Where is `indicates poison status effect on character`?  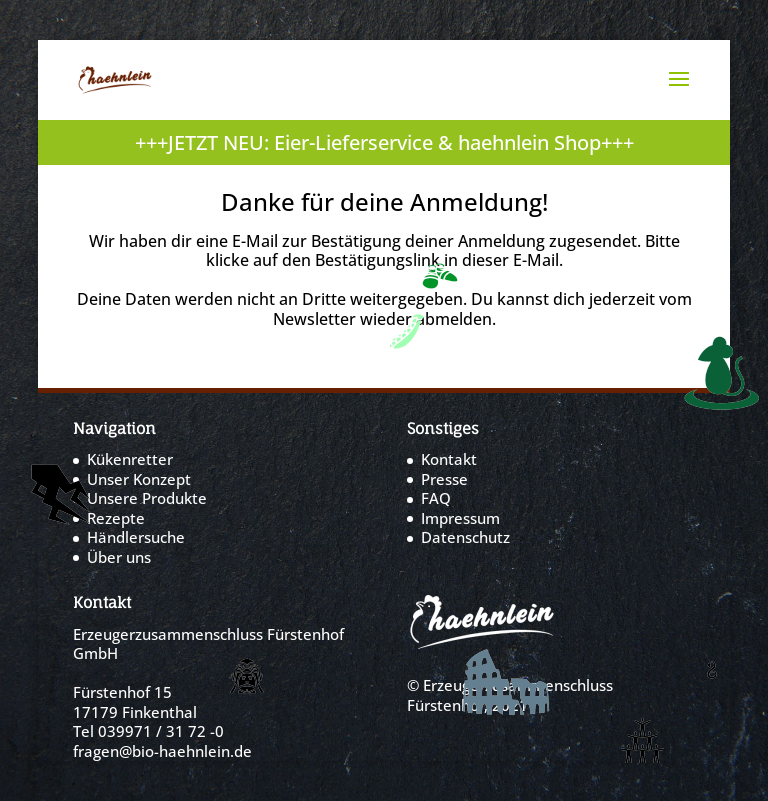 indicates poison status effect on character is located at coordinates (712, 670).